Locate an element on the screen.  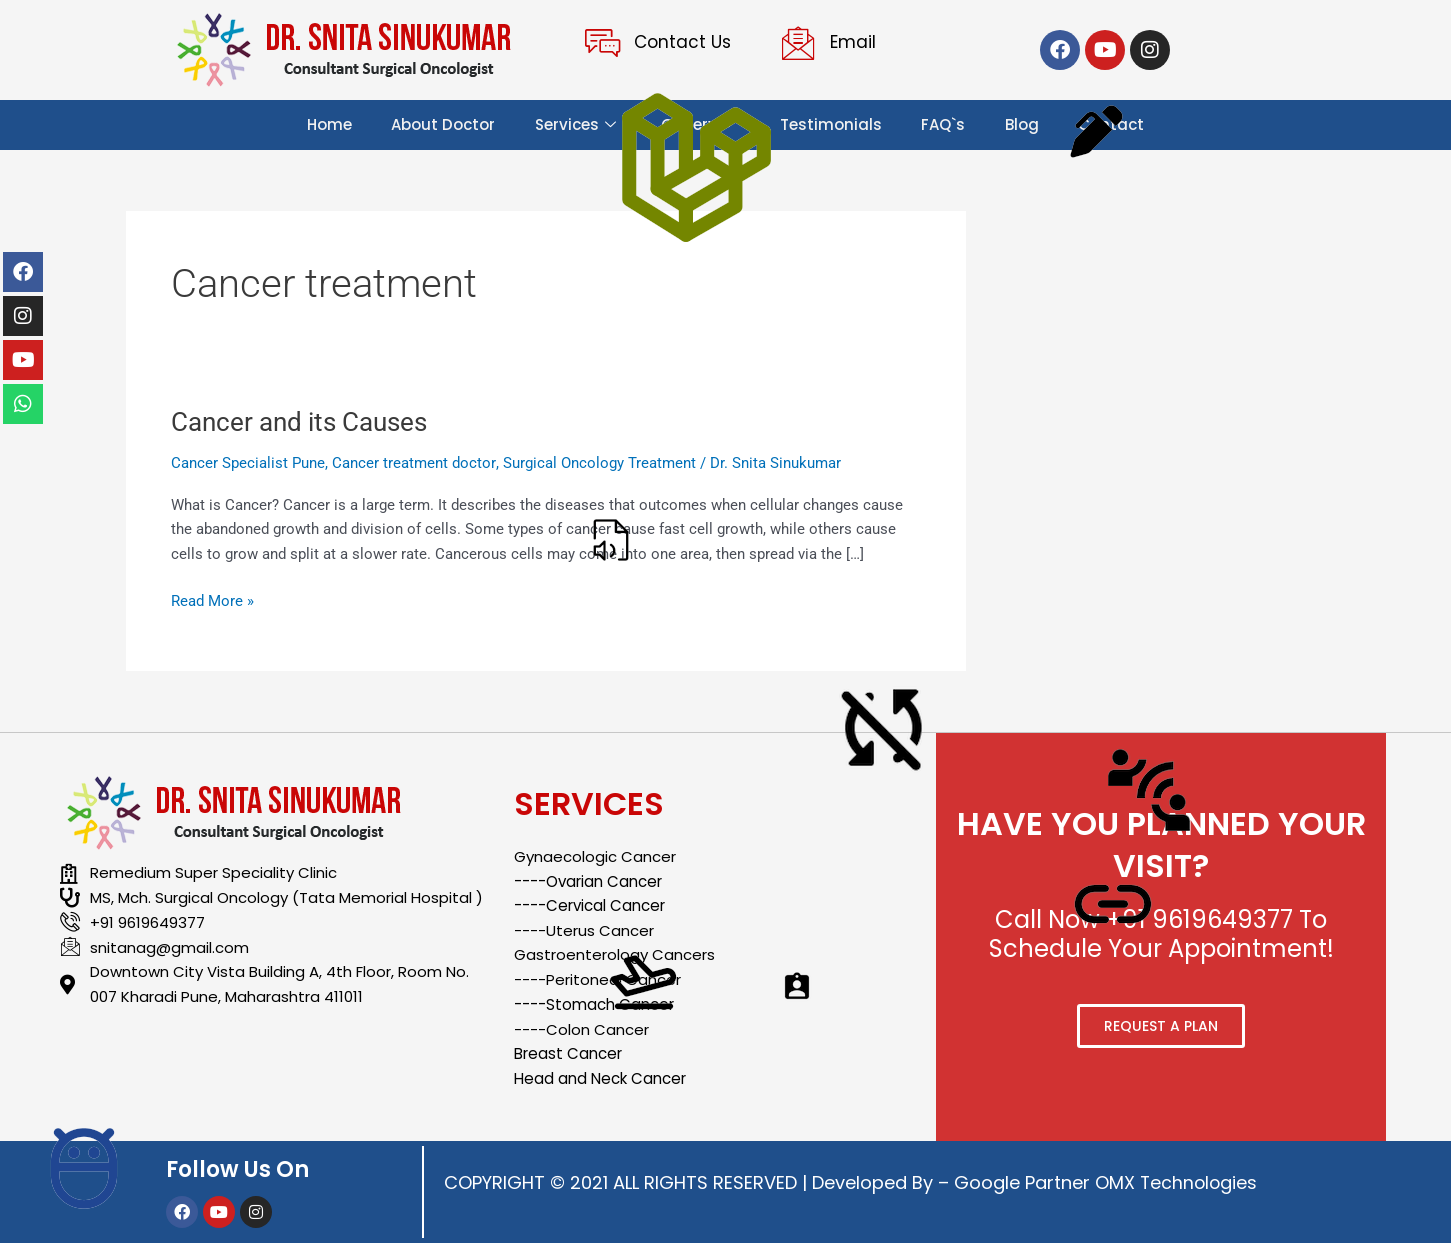
insert a hyperlink is located at coordinates (1113, 904).